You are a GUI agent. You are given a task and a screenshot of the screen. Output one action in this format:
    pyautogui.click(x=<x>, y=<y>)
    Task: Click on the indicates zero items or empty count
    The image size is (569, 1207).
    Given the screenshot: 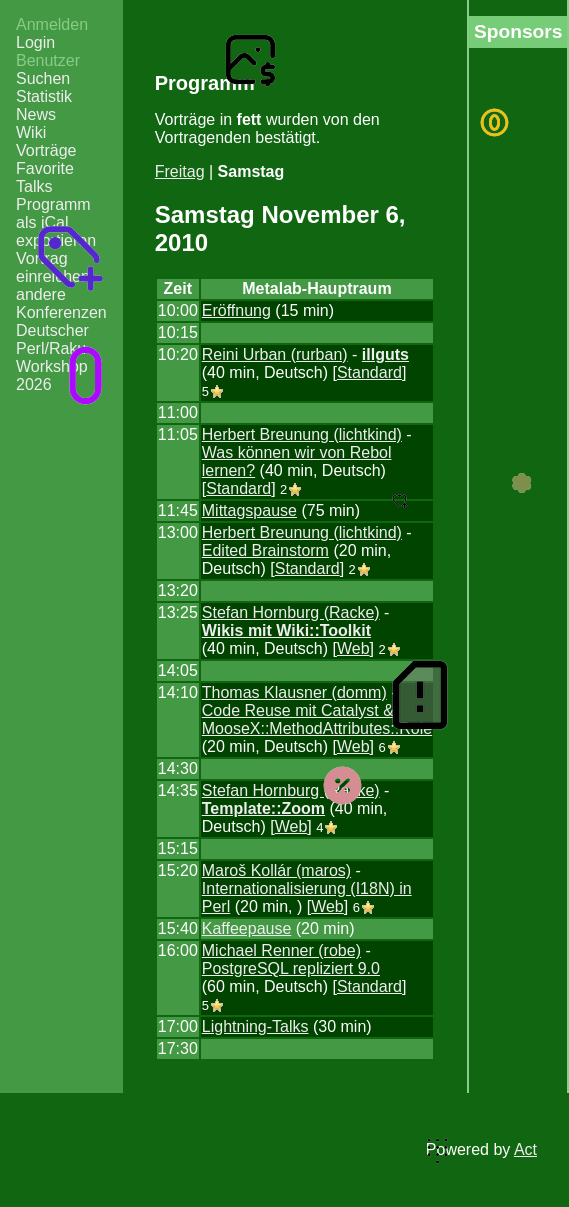 What is the action you would take?
    pyautogui.click(x=85, y=375)
    